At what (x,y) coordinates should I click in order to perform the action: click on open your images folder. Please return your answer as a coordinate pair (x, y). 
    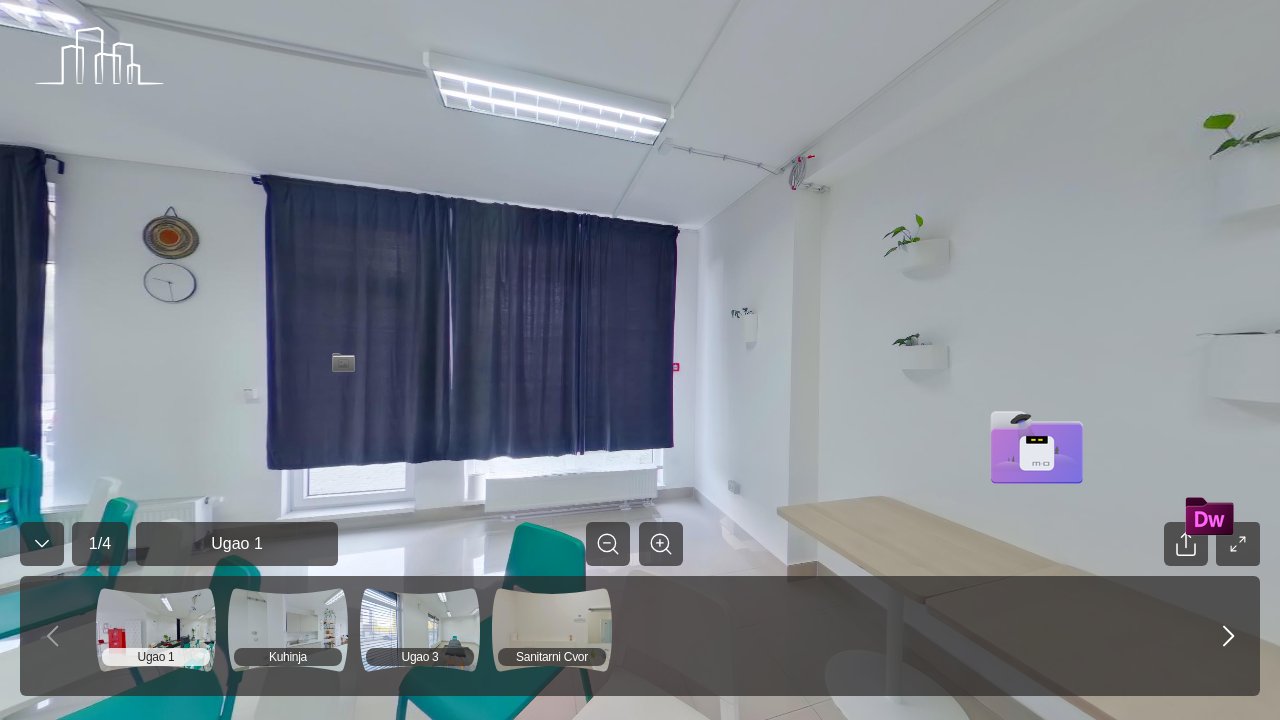
    Looking at the image, I should click on (343, 362).